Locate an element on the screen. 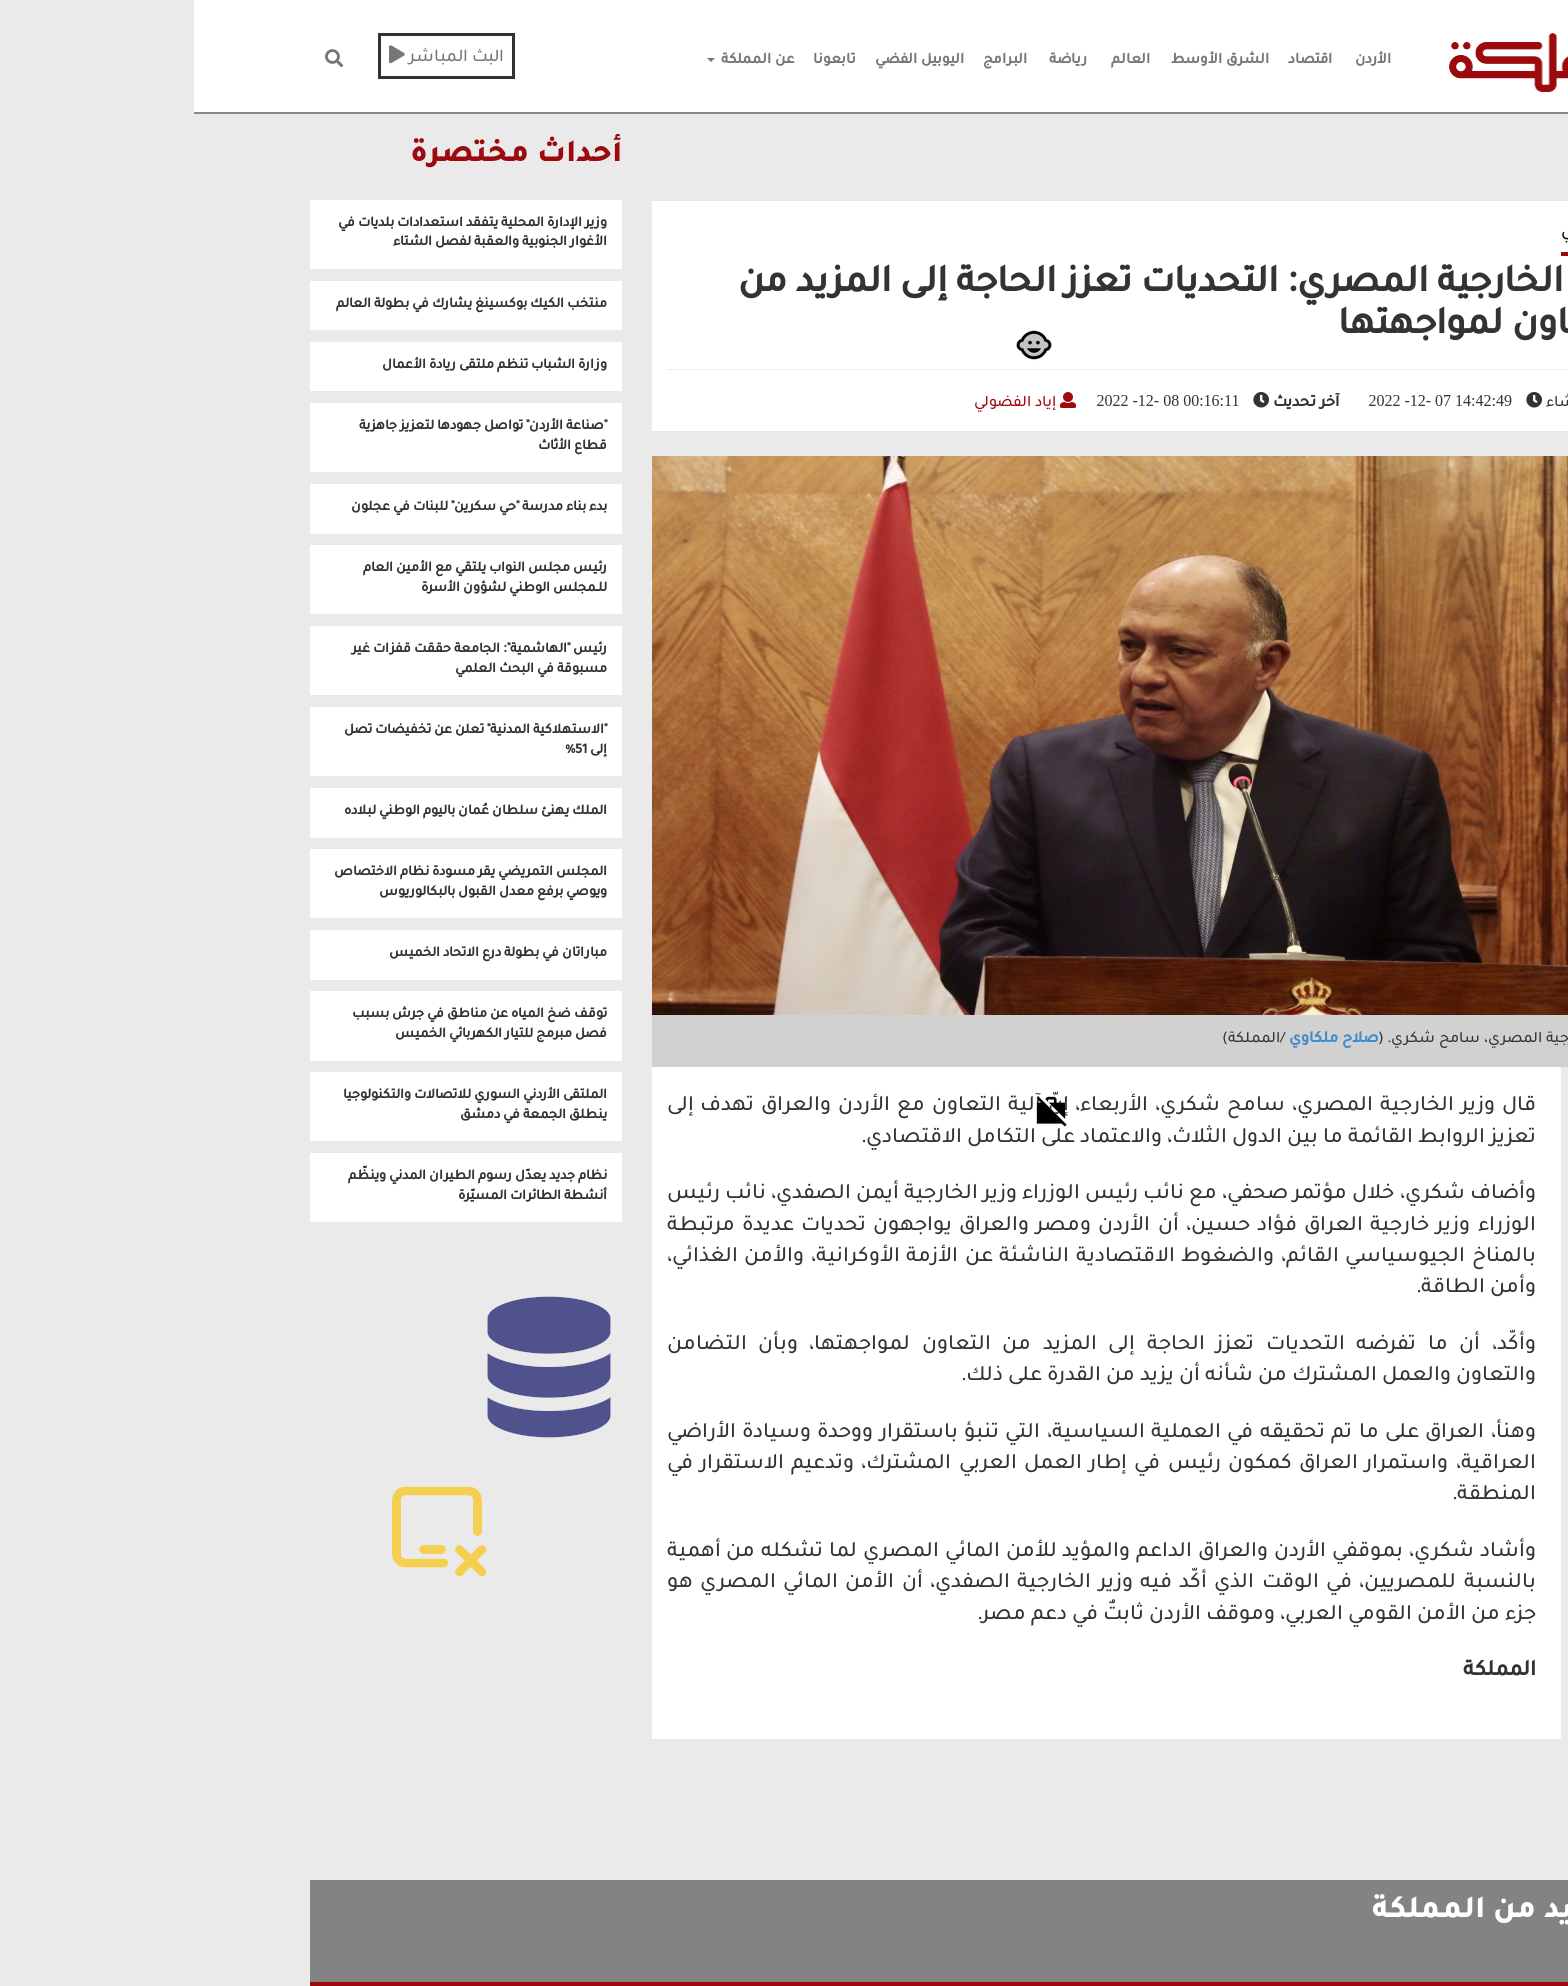 The height and width of the screenshot is (1986, 1568). access child-friendly or kids mode settings is located at coordinates (1034, 345).